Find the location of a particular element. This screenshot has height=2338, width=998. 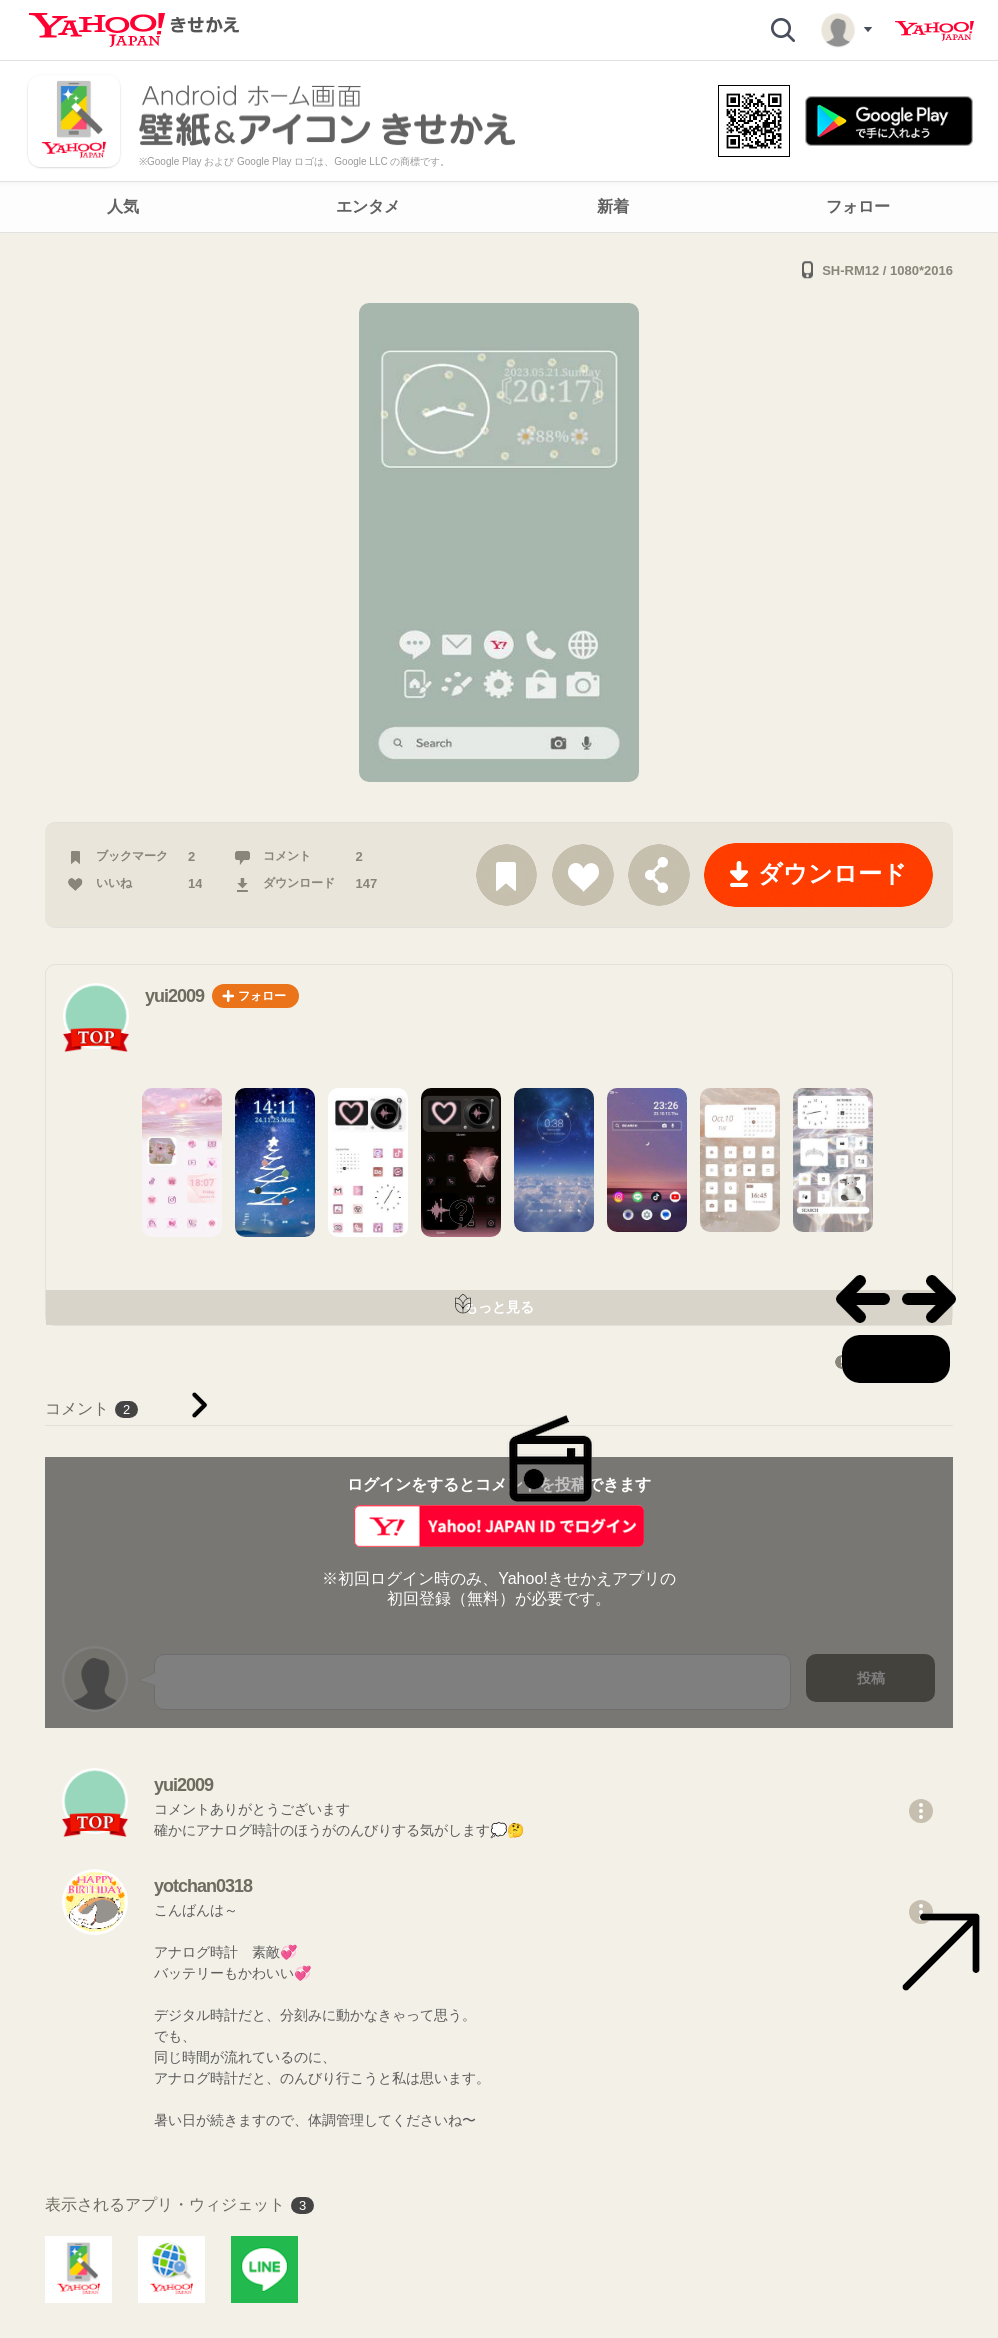

contact customer support is located at coordinates (462, 1214).